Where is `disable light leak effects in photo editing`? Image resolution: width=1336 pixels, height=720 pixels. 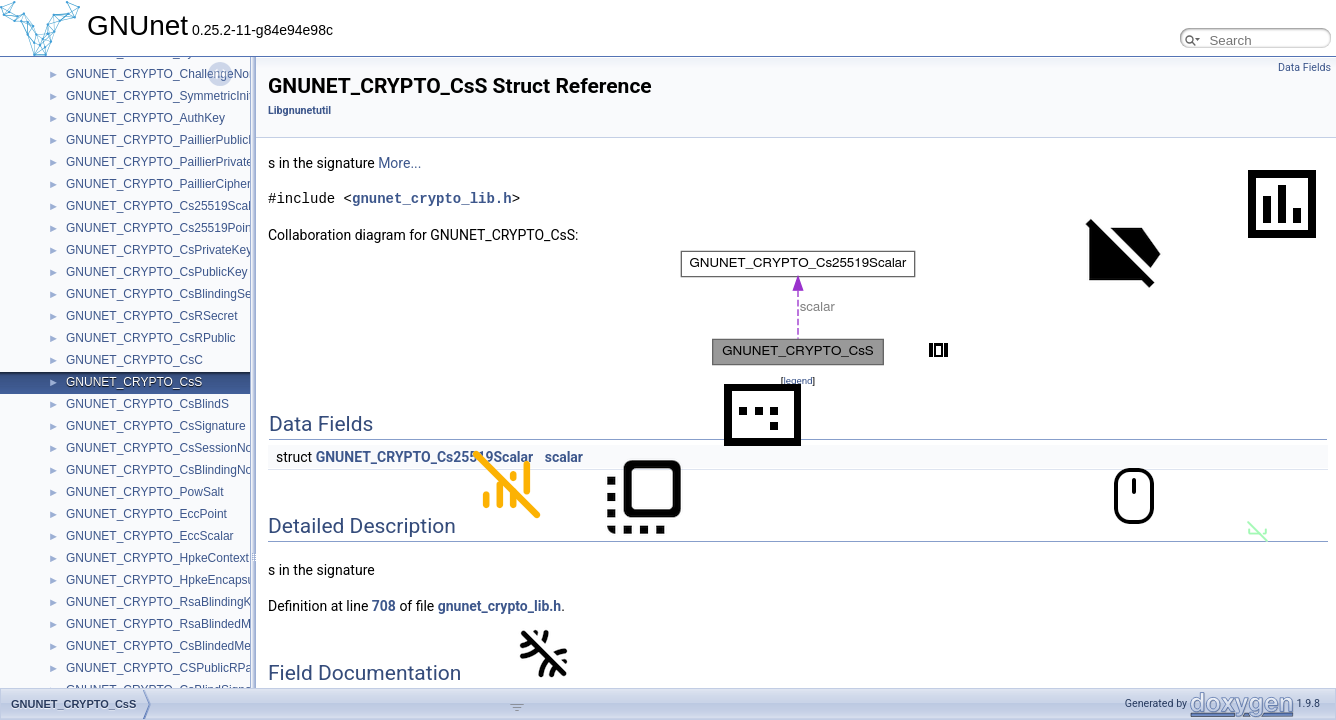 disable light leak effects in photo editing is located at coordinates (543, 653).